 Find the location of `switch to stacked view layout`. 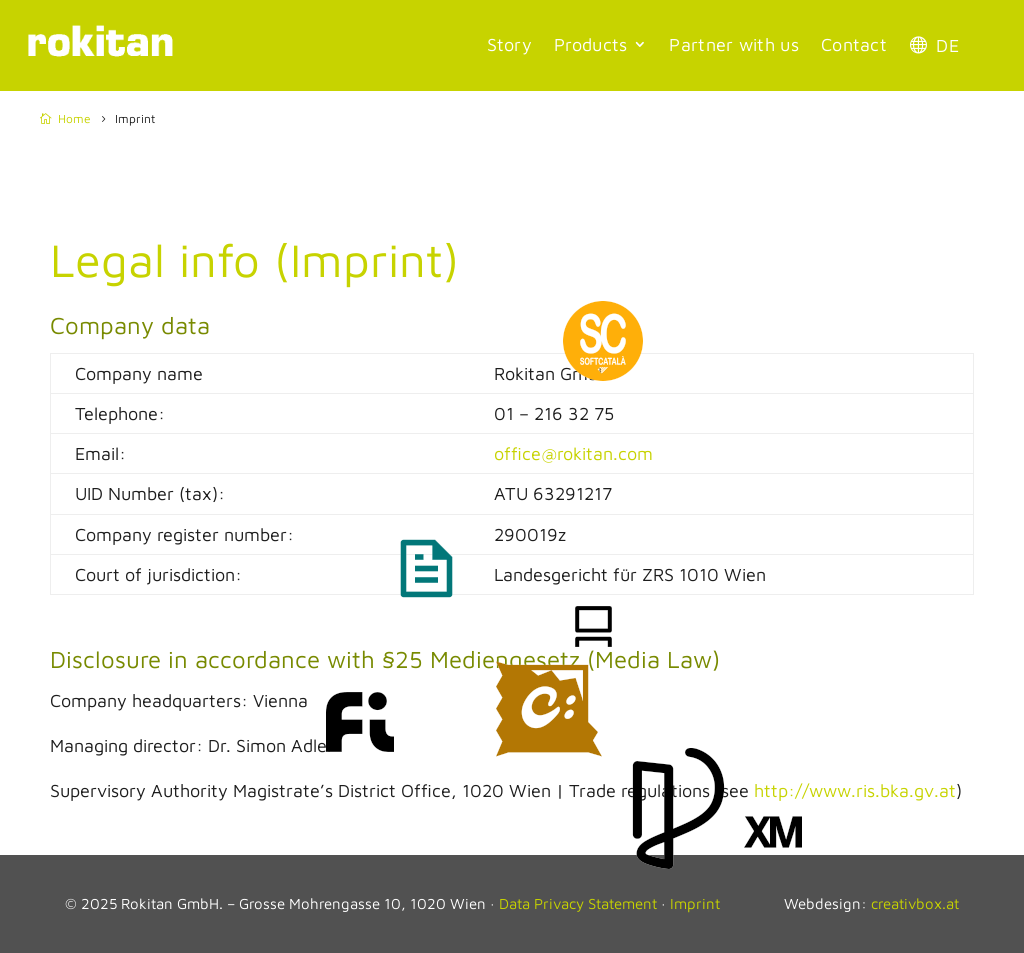

switch to stacked view layout is located at coordinates (593, 626).